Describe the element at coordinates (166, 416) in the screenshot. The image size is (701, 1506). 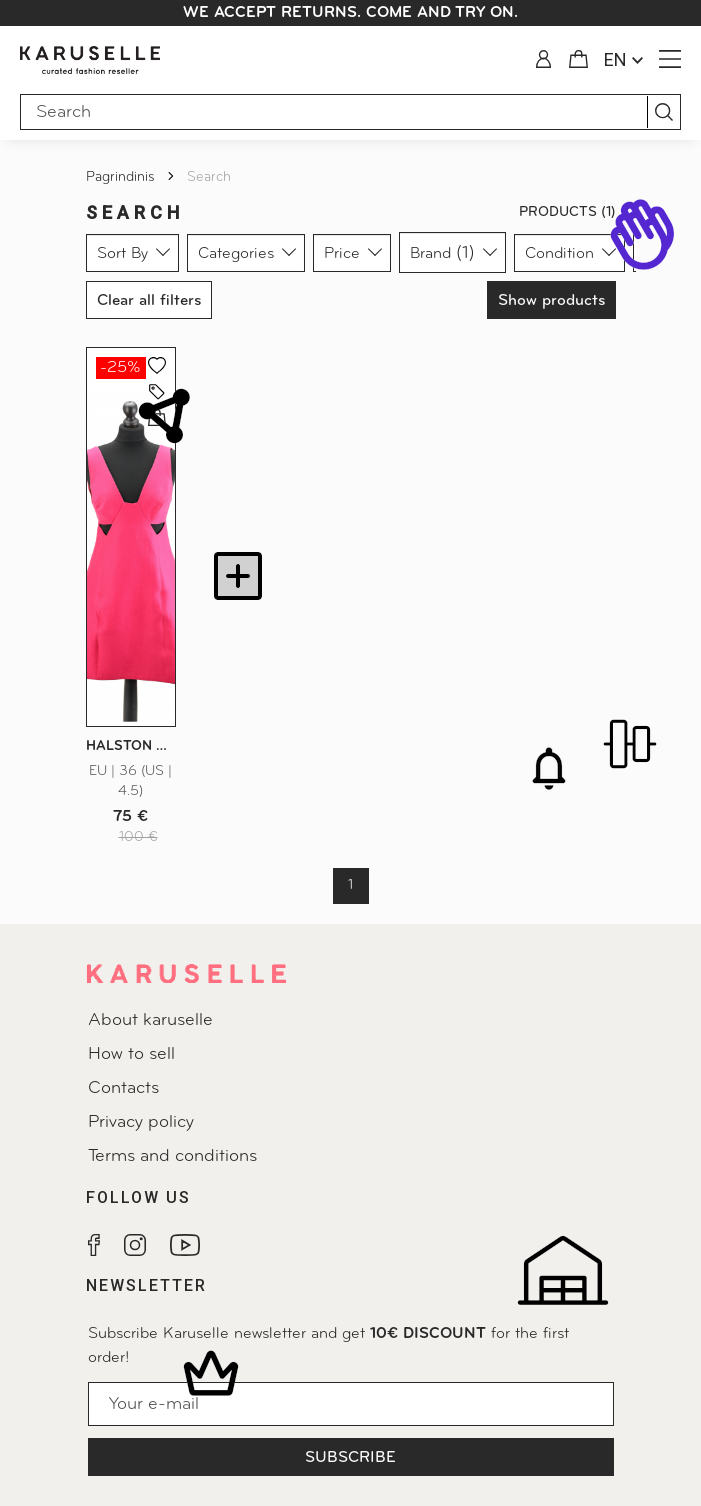
I see `view network connections` at that location.